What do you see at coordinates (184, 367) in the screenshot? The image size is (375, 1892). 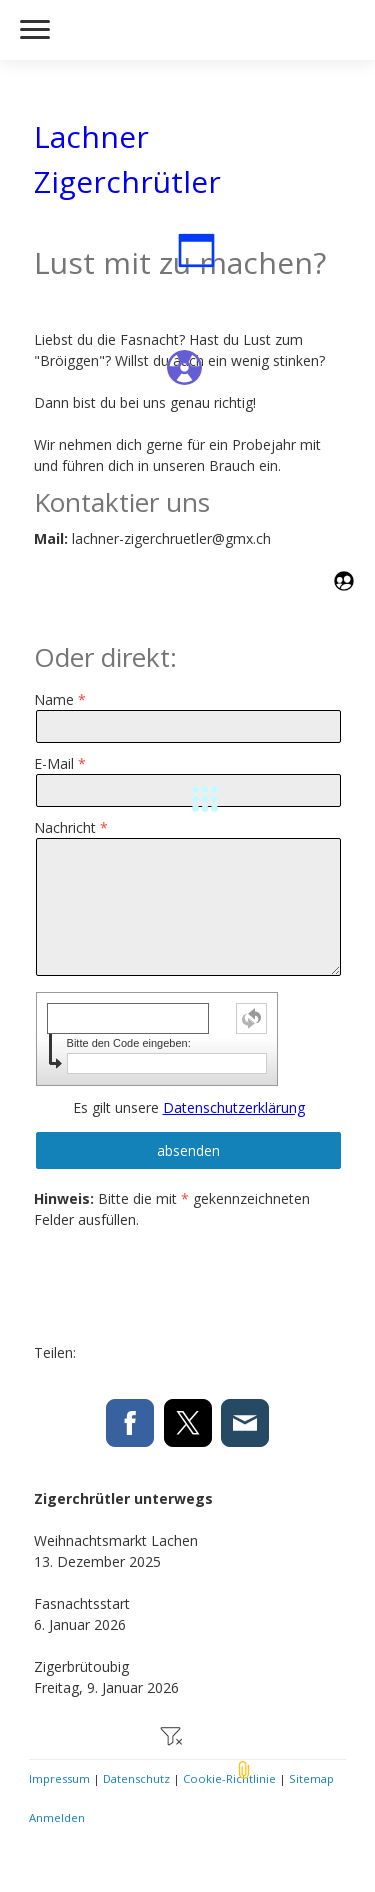 I see `indicates hazardous or radioactive content warning` at bounding box center [184, 367].